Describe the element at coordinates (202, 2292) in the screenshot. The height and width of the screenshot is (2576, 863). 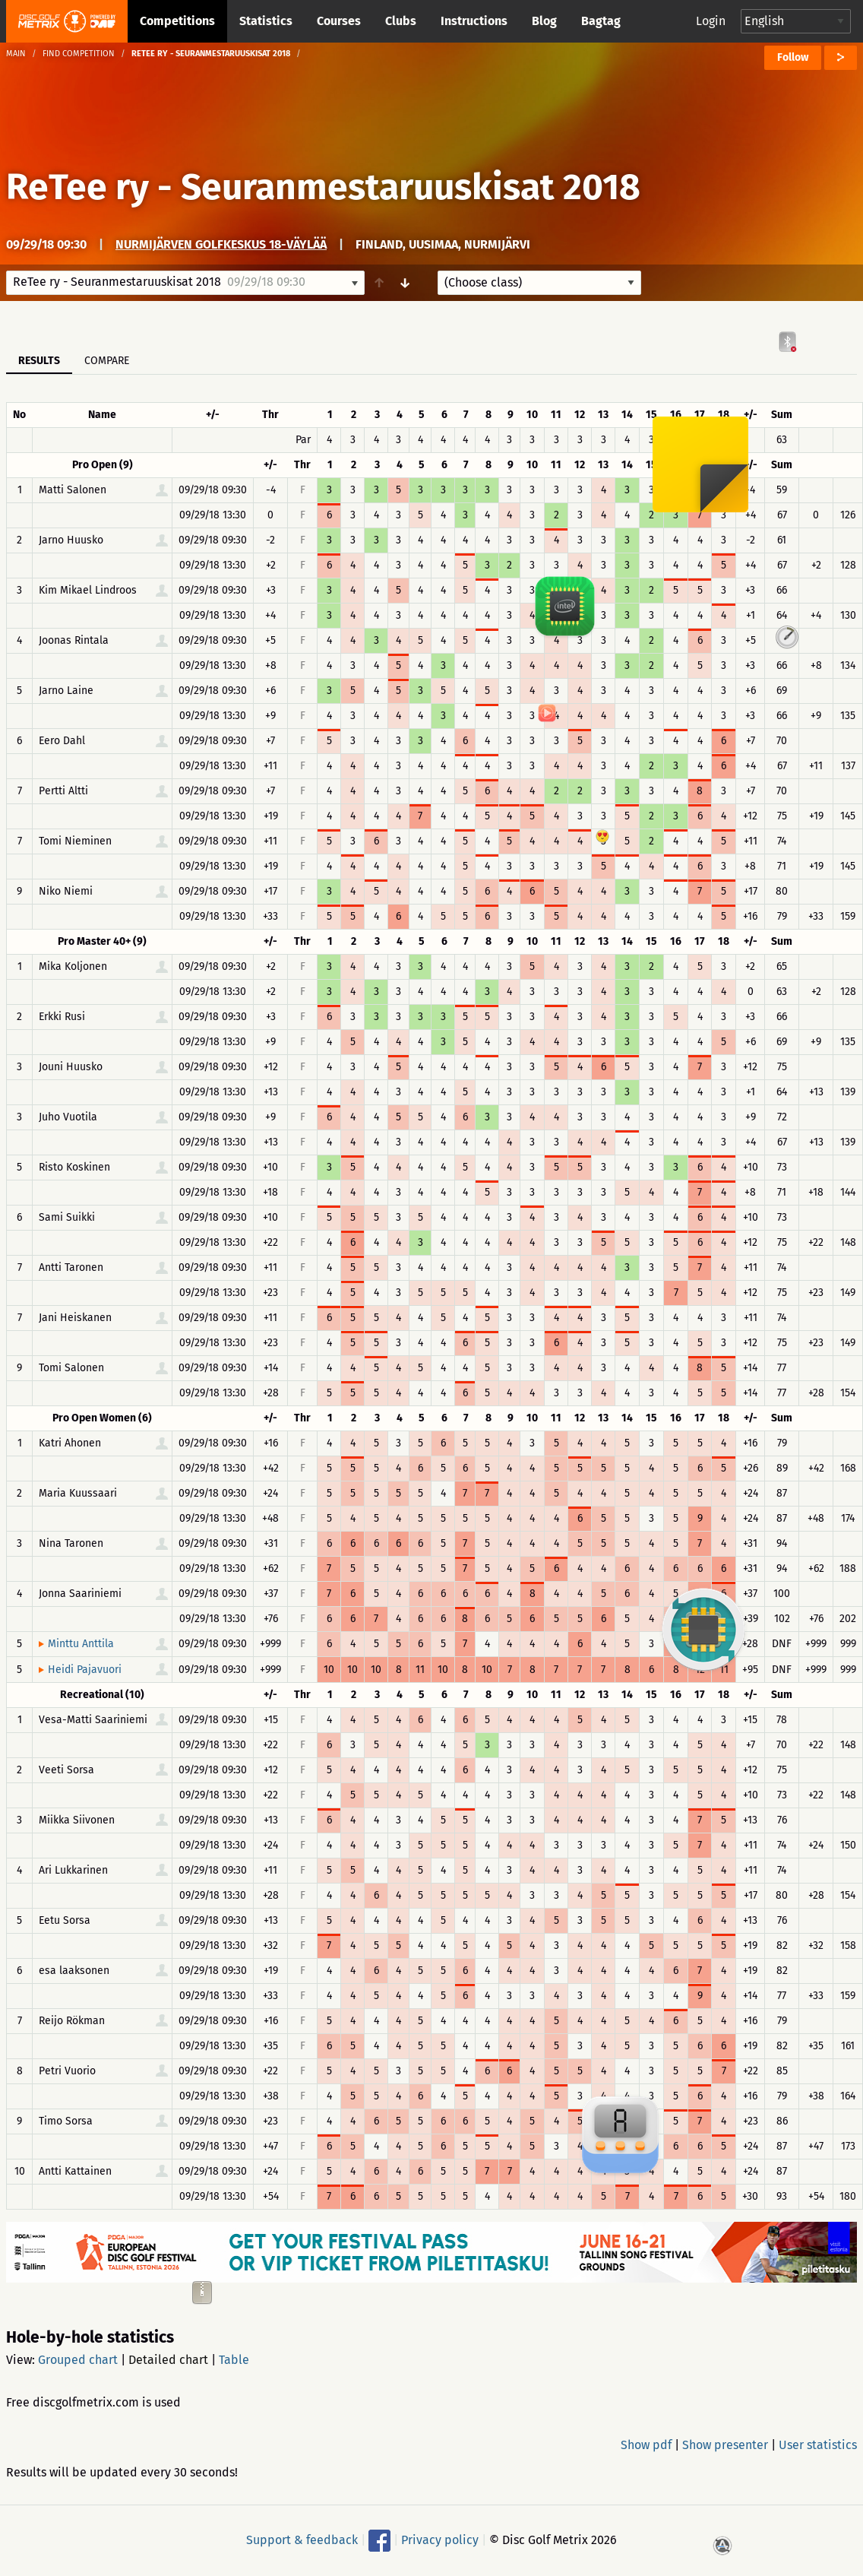
I see `open file roller archive manager` at that location.